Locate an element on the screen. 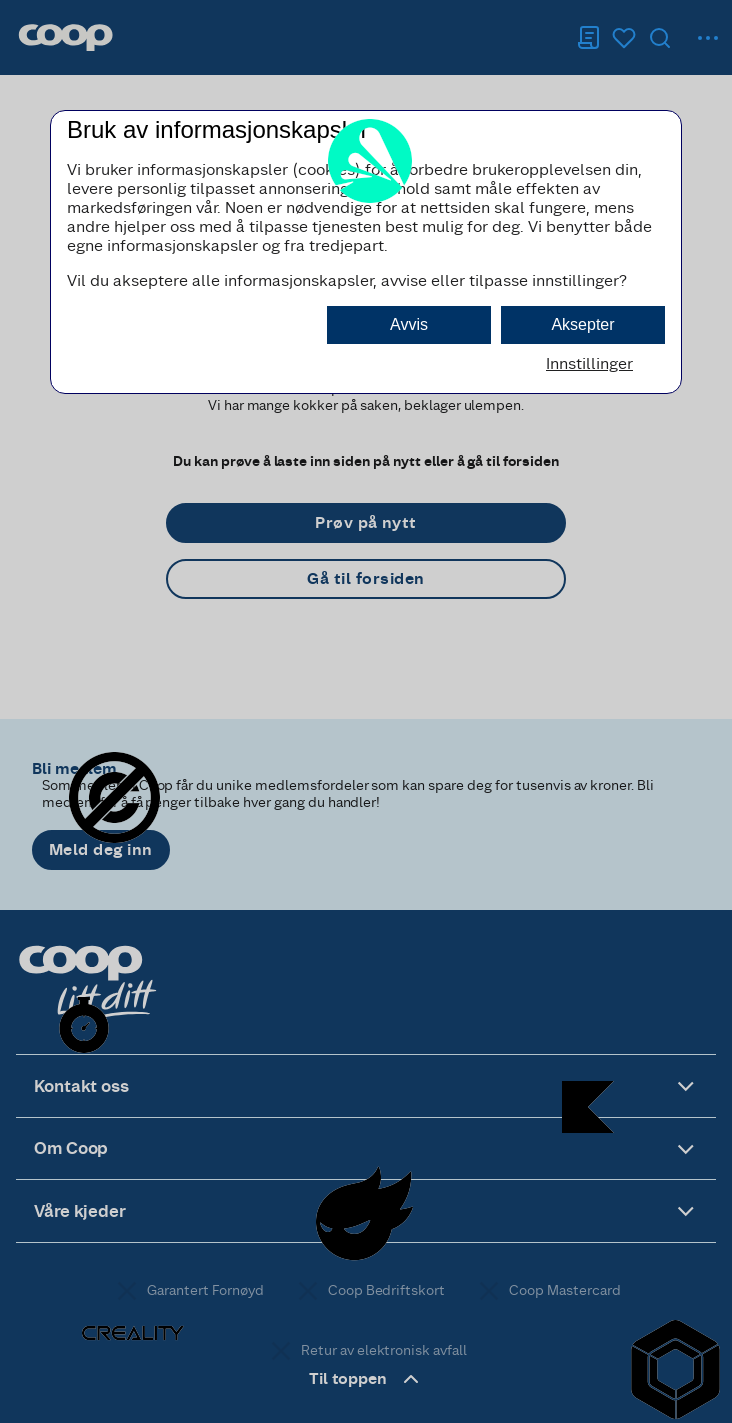 The image size is (732, 1423). indicates the app uses Jetpack Compose is located at coordinates (675, 1369).